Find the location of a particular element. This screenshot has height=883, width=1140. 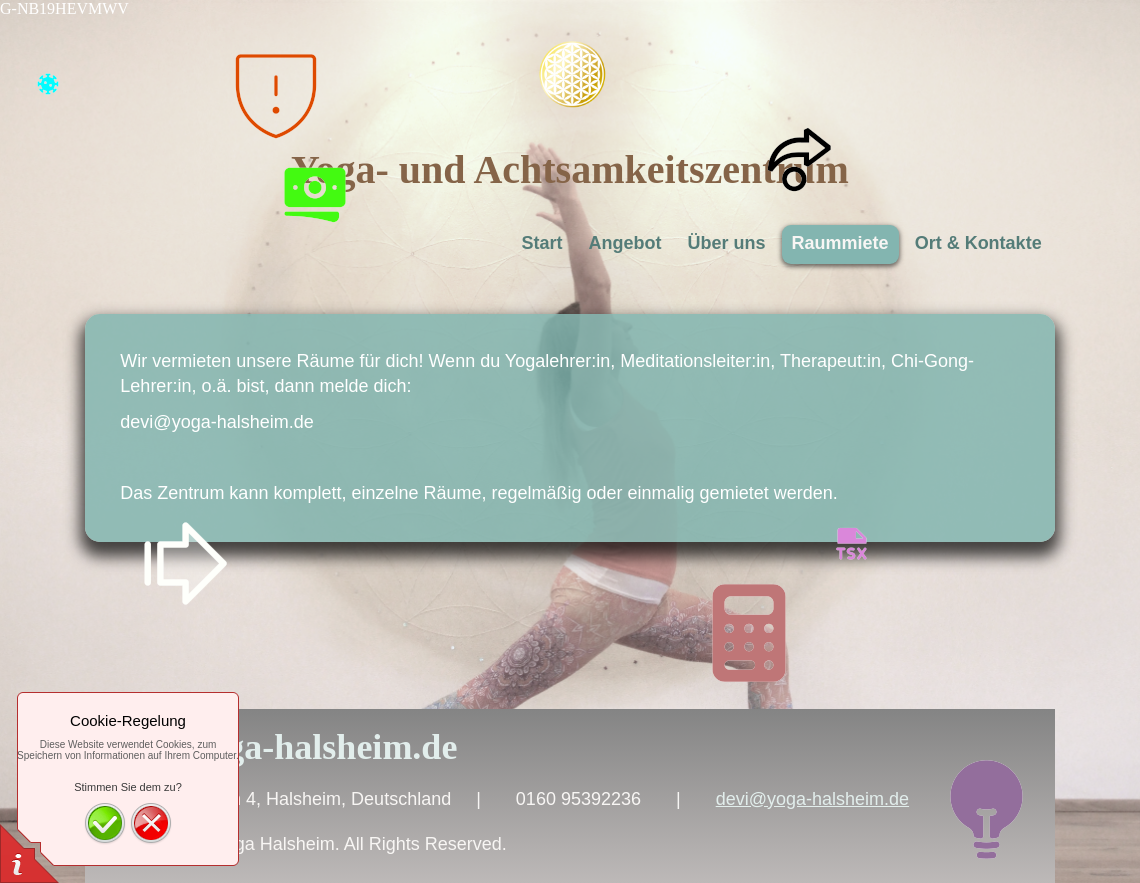

view tips or suggestions is located at coordinates (986, 809).